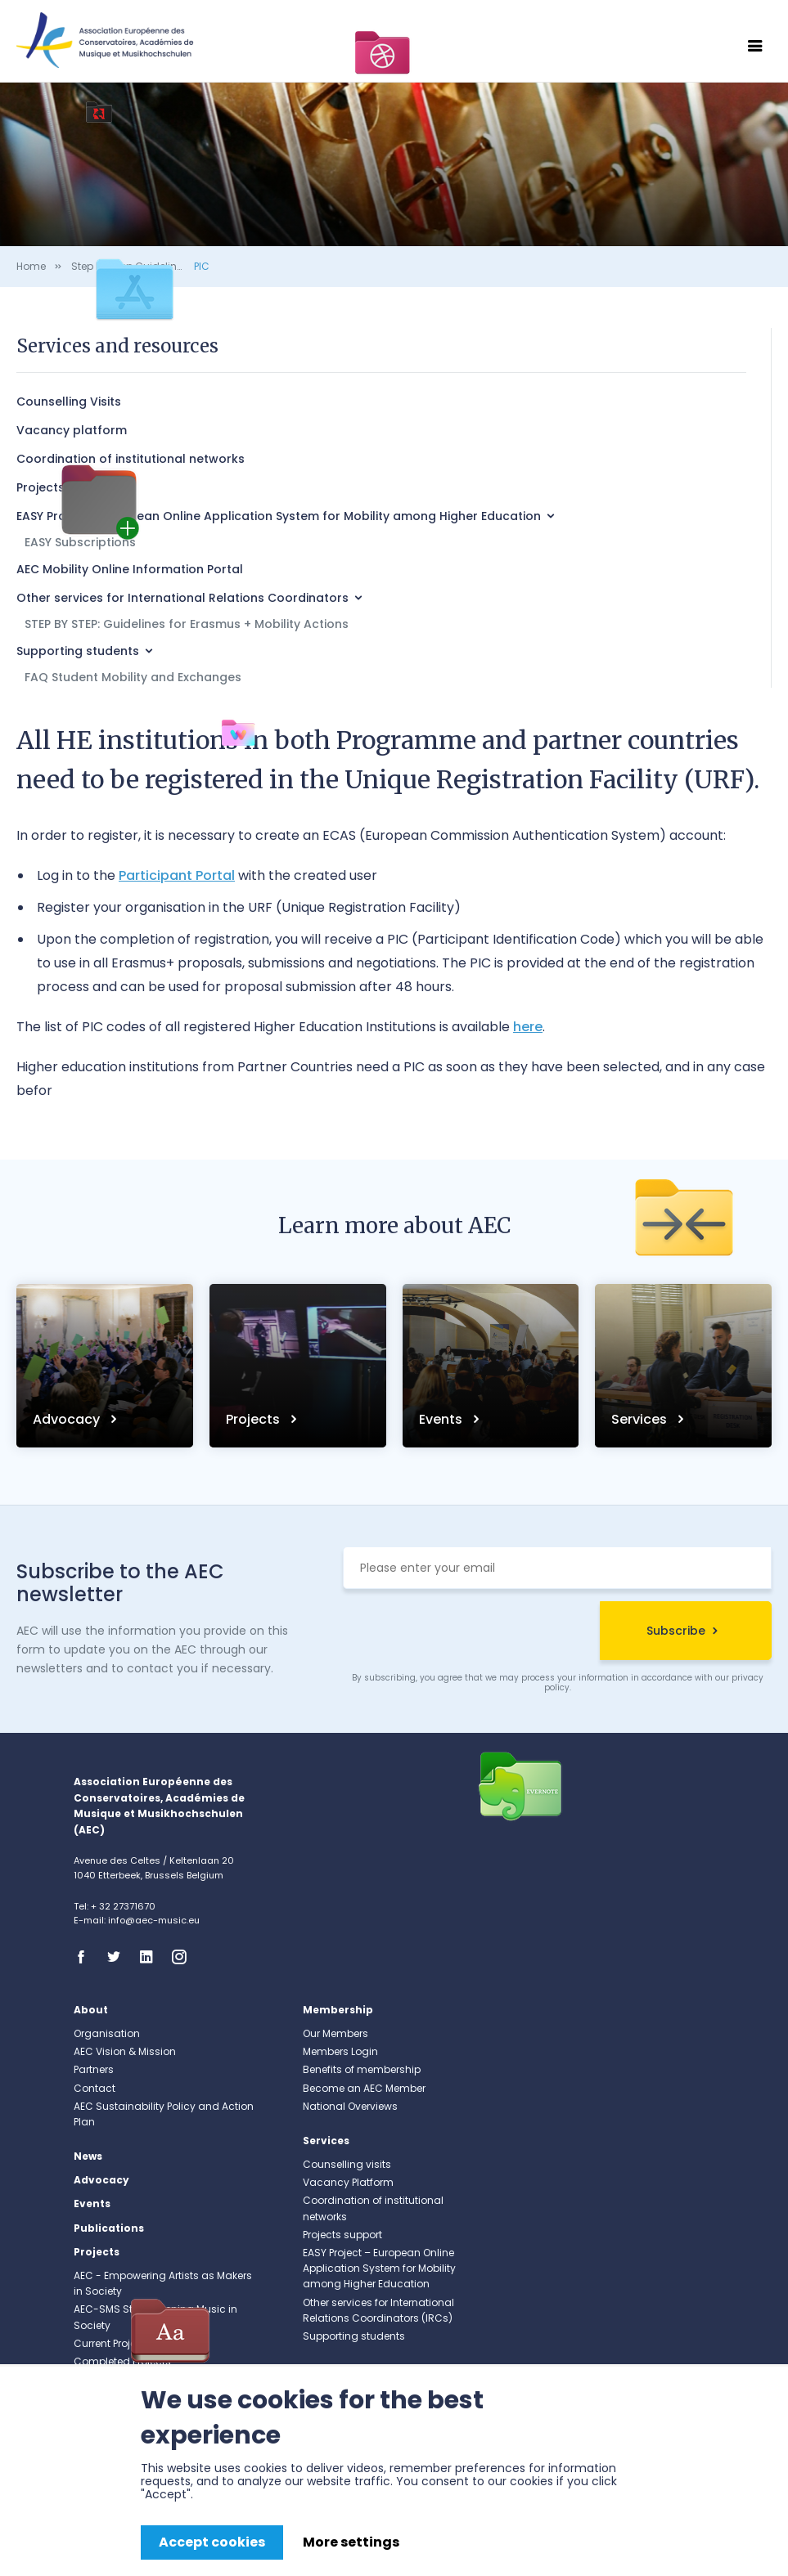 The width and height of the screenshot is (788, 2576). I want to click on open evernote folder, so click(520, 1786).